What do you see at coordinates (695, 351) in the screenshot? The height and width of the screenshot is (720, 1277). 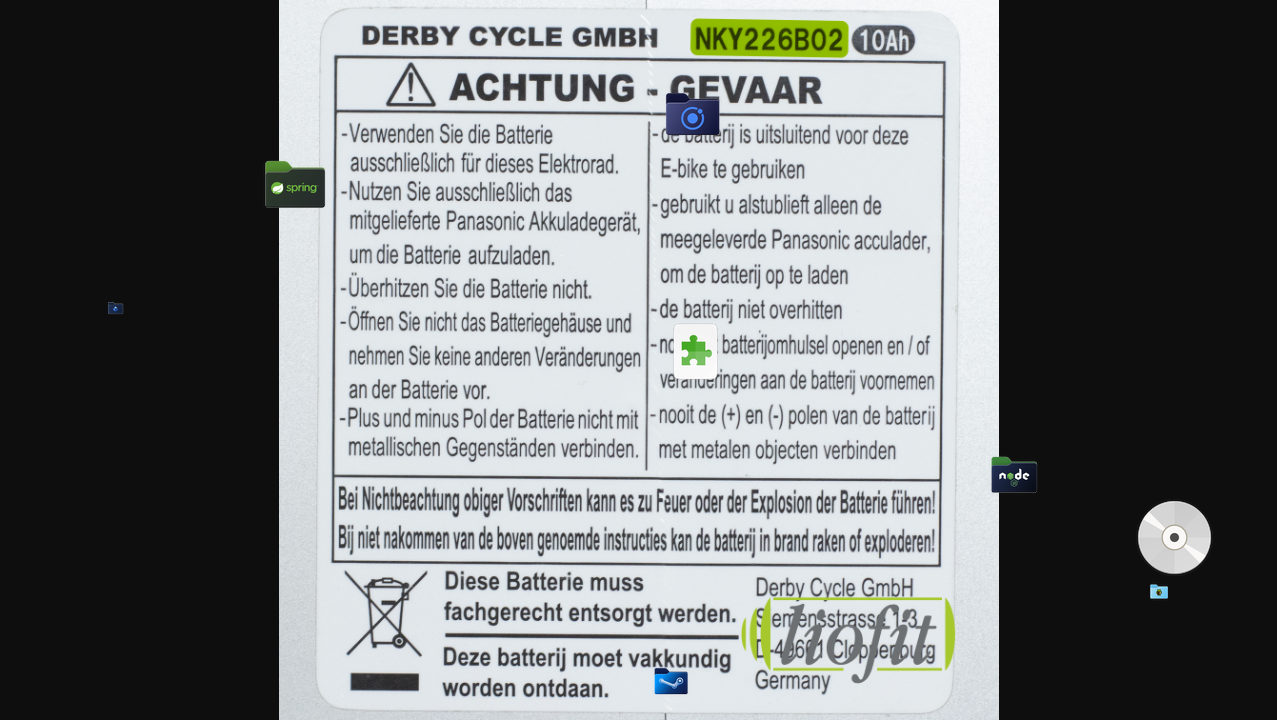 I see `browser extension or add-on installer file` at bounding box center [695, 351].